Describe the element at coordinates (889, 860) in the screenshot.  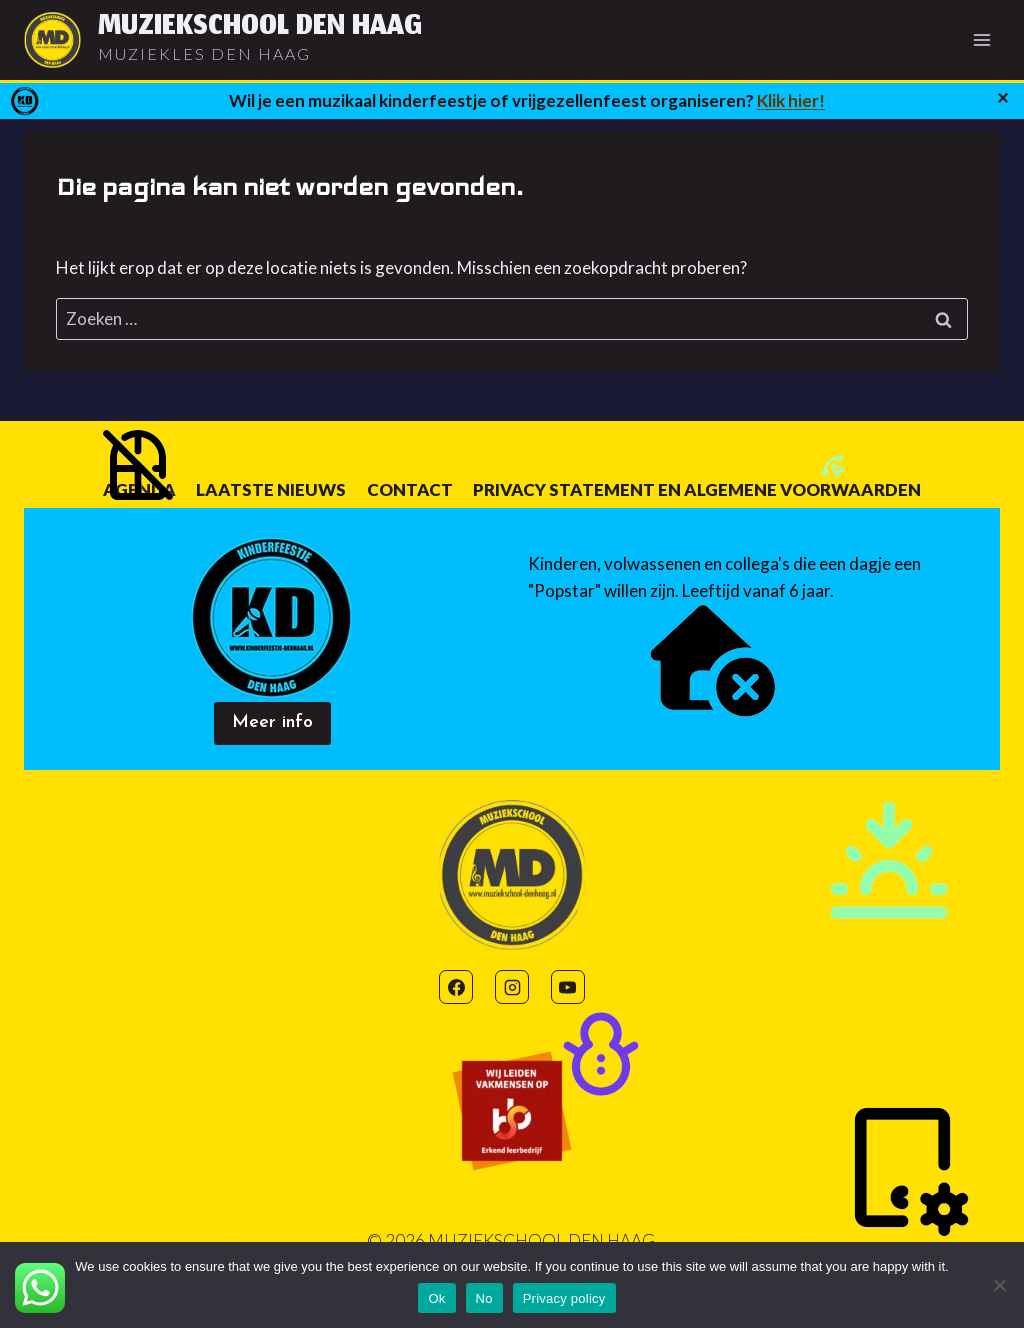
I see `set display to evening or night mode` at that location.